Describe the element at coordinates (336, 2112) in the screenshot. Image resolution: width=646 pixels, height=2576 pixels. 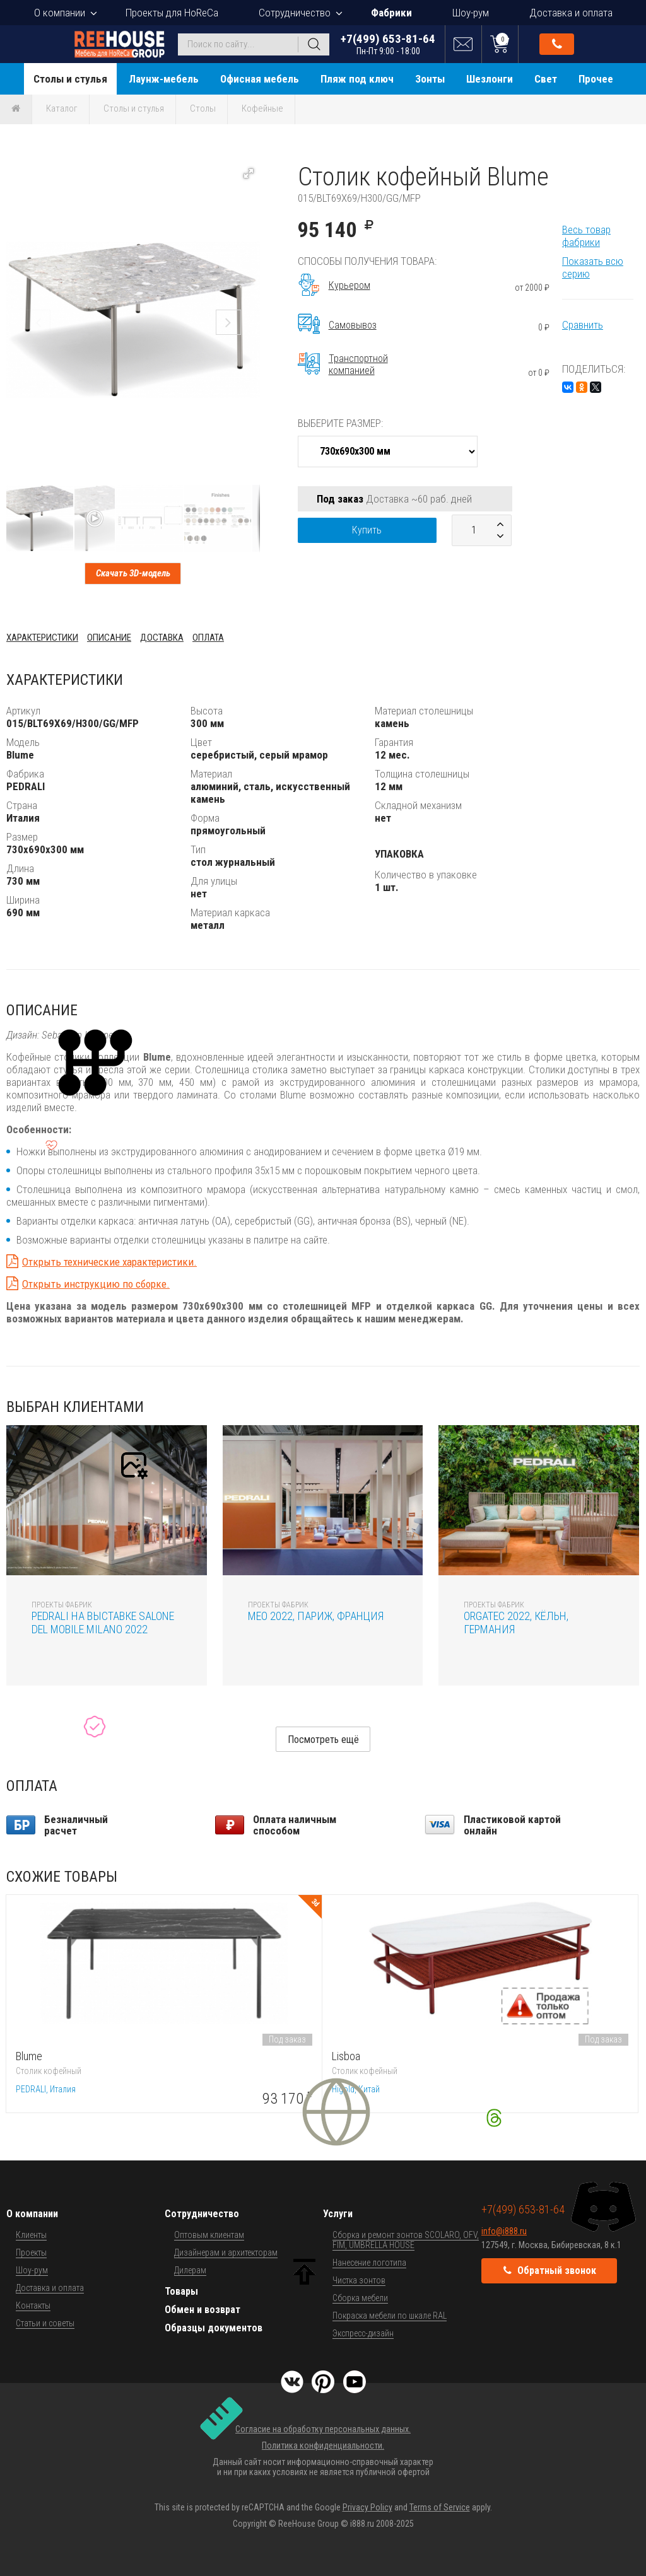
I see `switch to global or worldwide view` at that location.